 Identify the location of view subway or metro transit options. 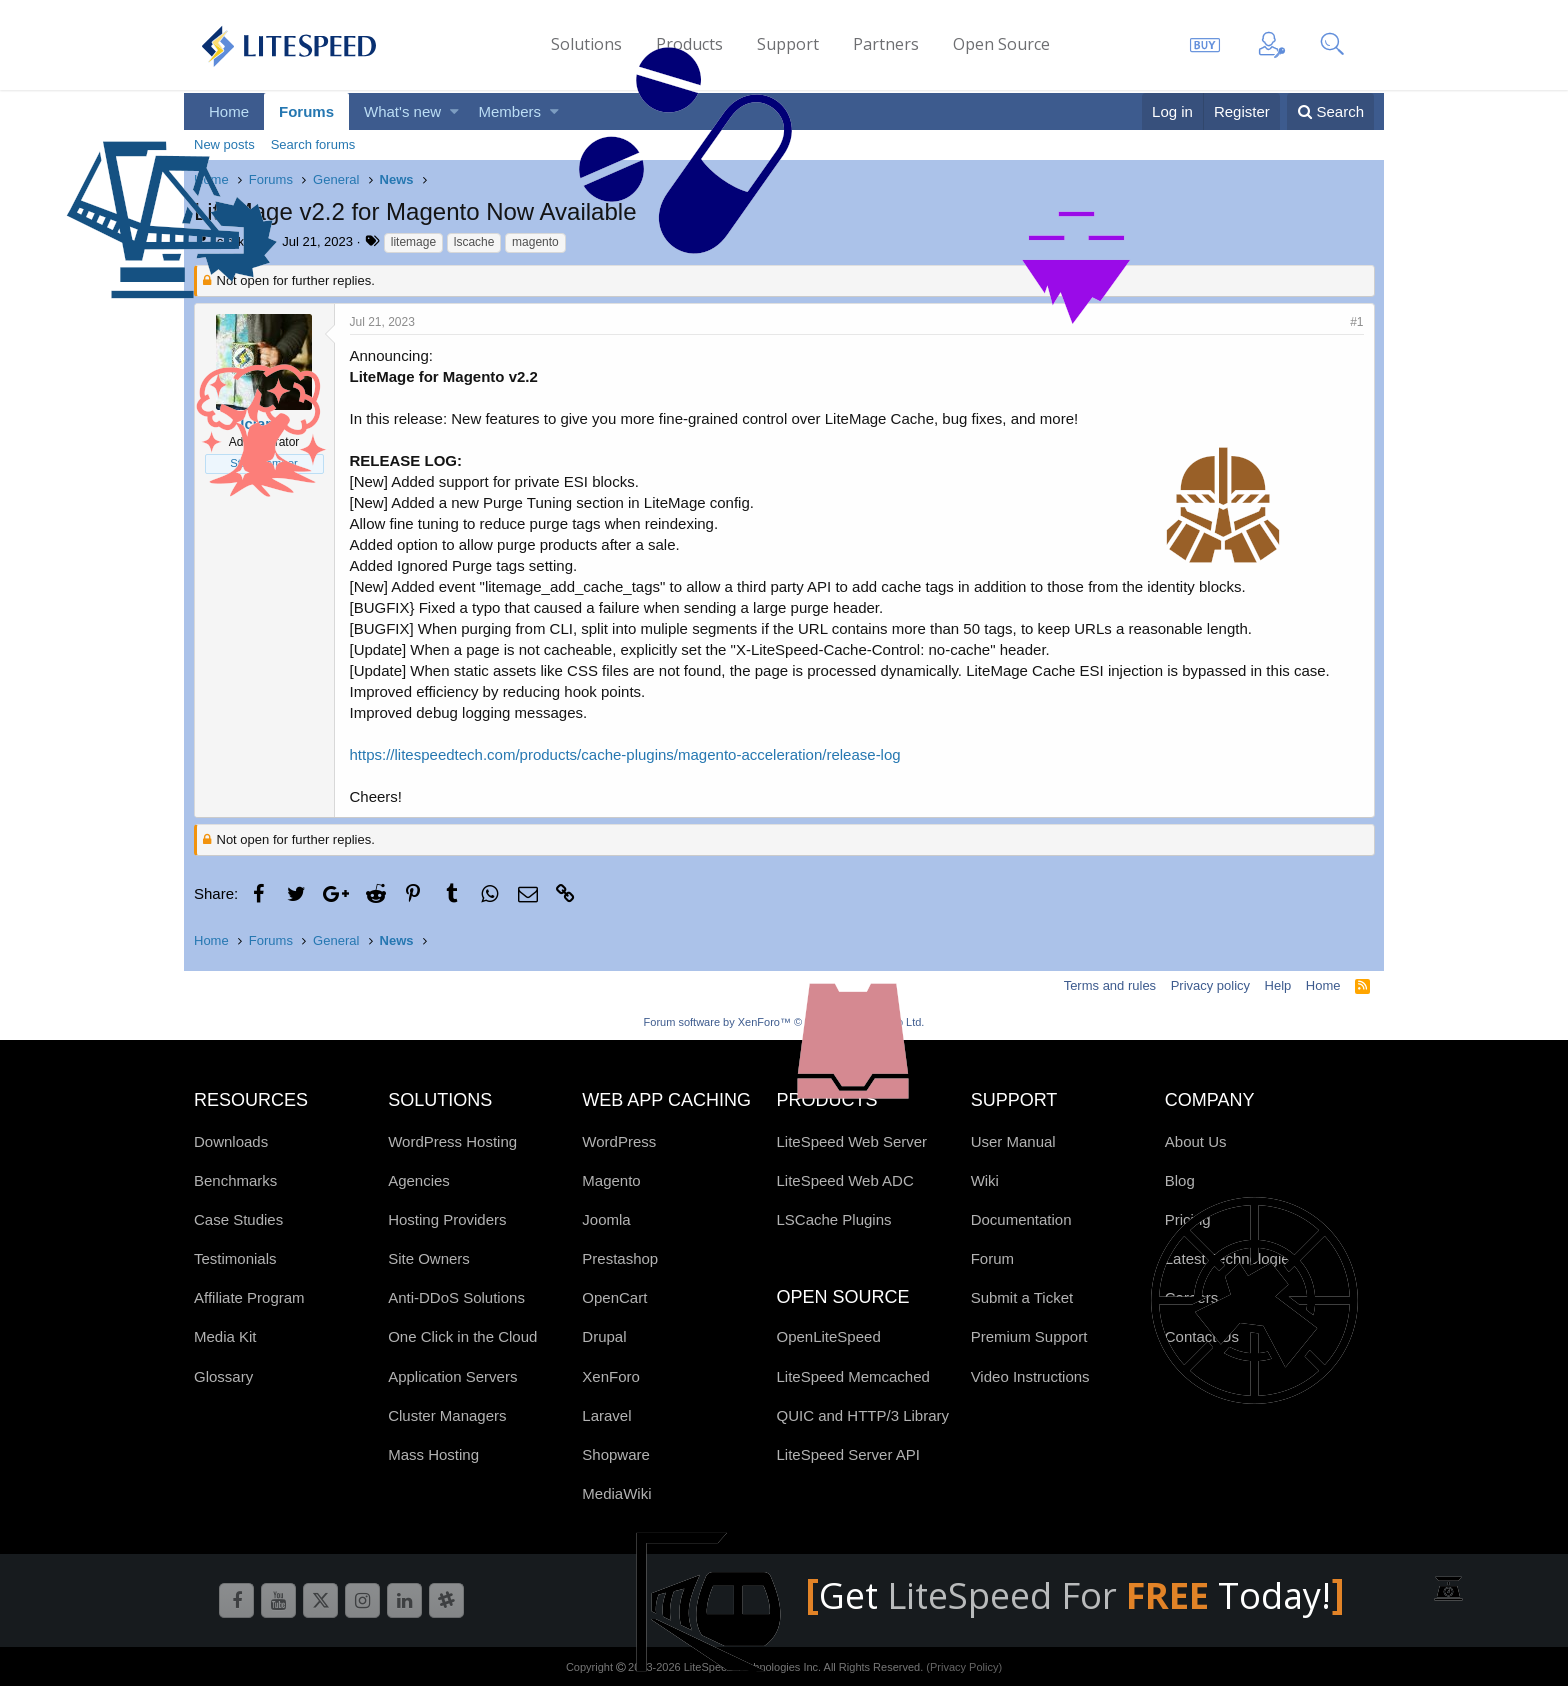
(707, 1601).